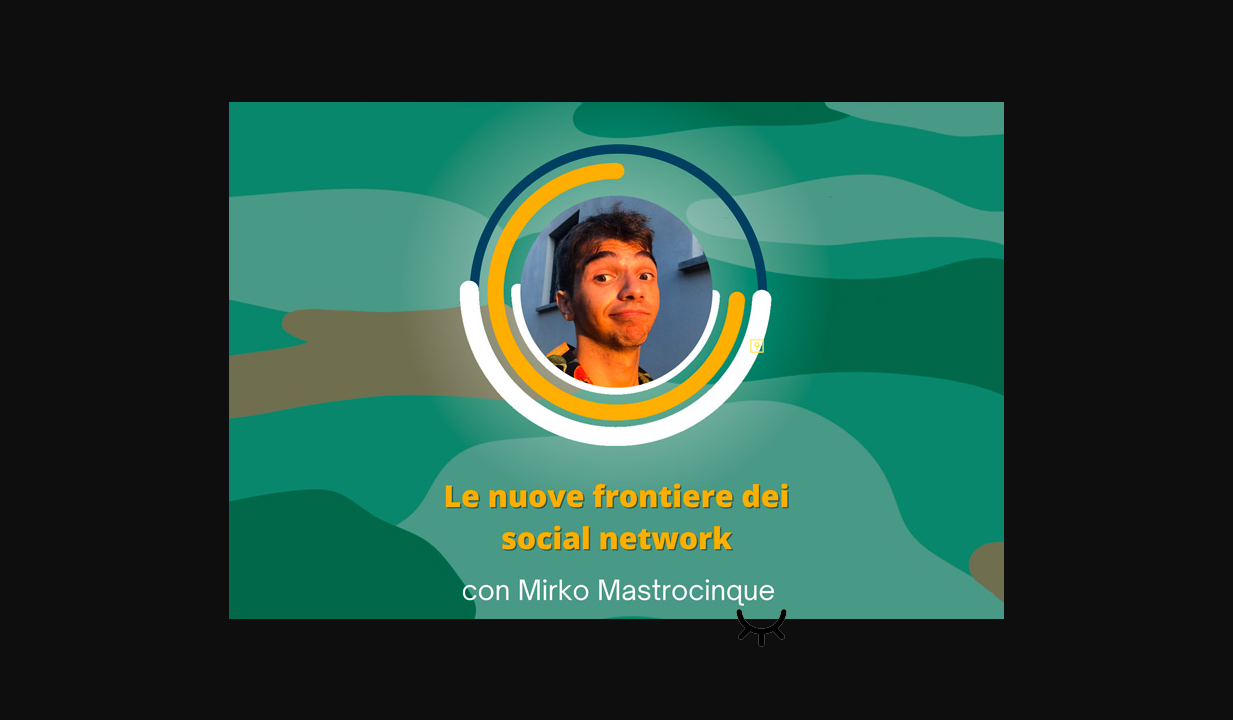 This screenshot has width=1233, height=720. Describe the element at coordinates (761, 624) in the screenshot. I see `hide password or sensitive content` at that location.